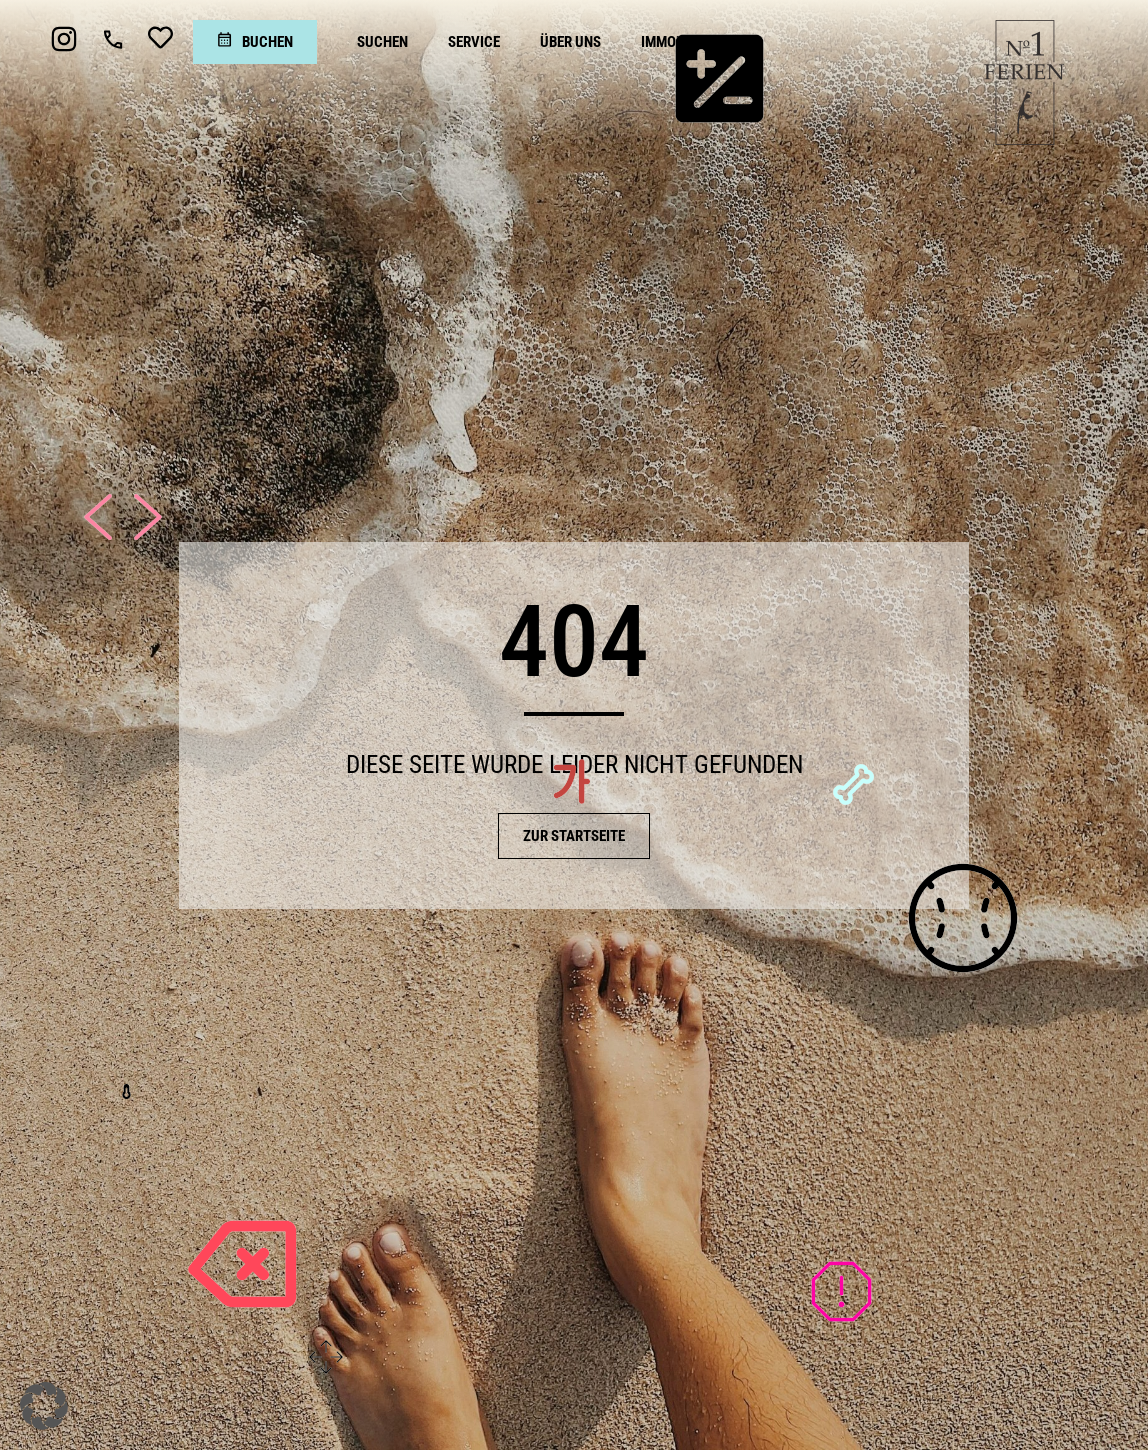 Image resolution: width=1148 pixels, height=1450 pixels. Describe the element at coordinates (719, 78) in the screenshot. I see `toggle between adding and subtracting values` at that location.